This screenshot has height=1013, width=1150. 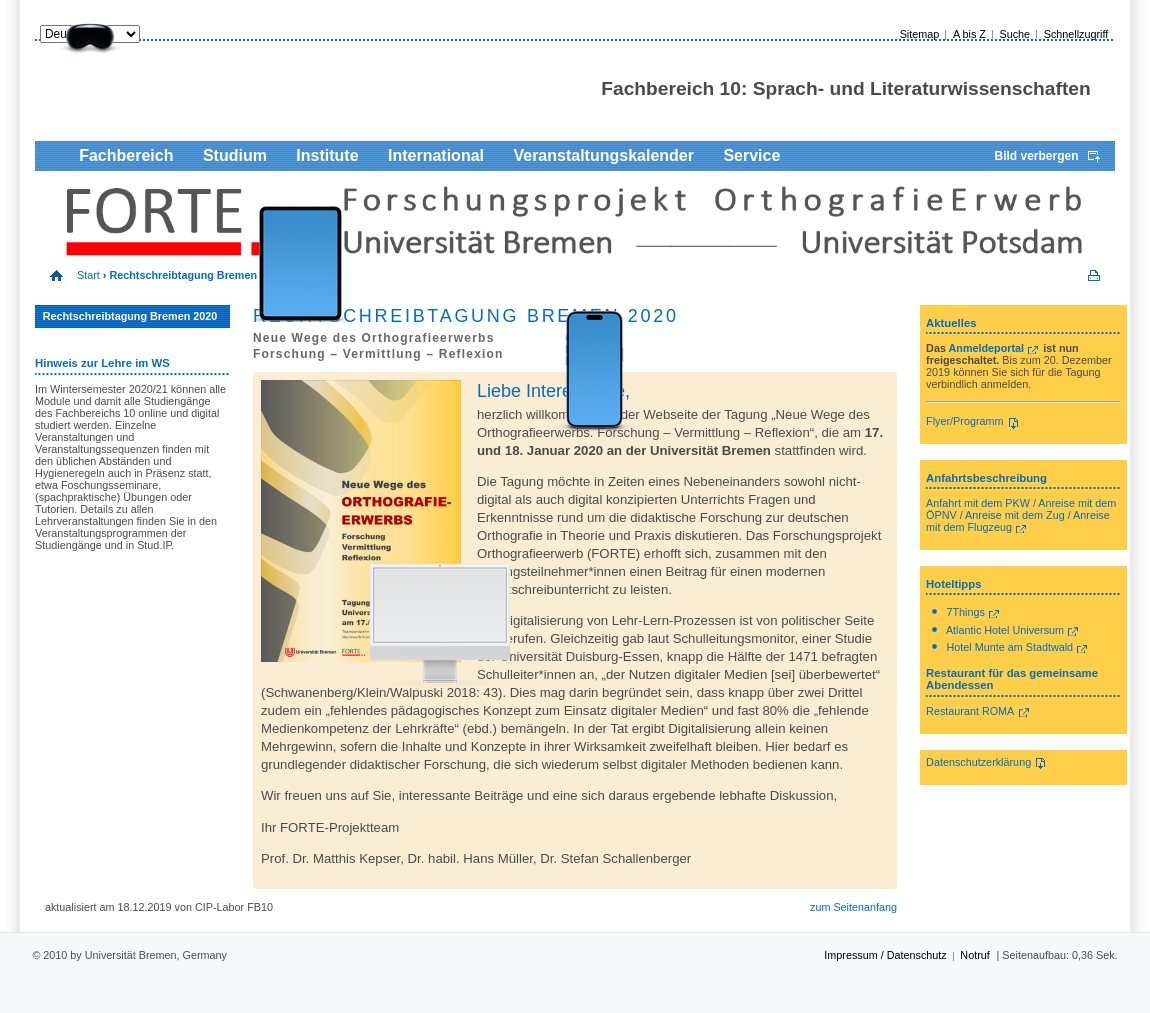 I want to click on represents this mac in system preferences or network settings, so click(x=440, y=621).